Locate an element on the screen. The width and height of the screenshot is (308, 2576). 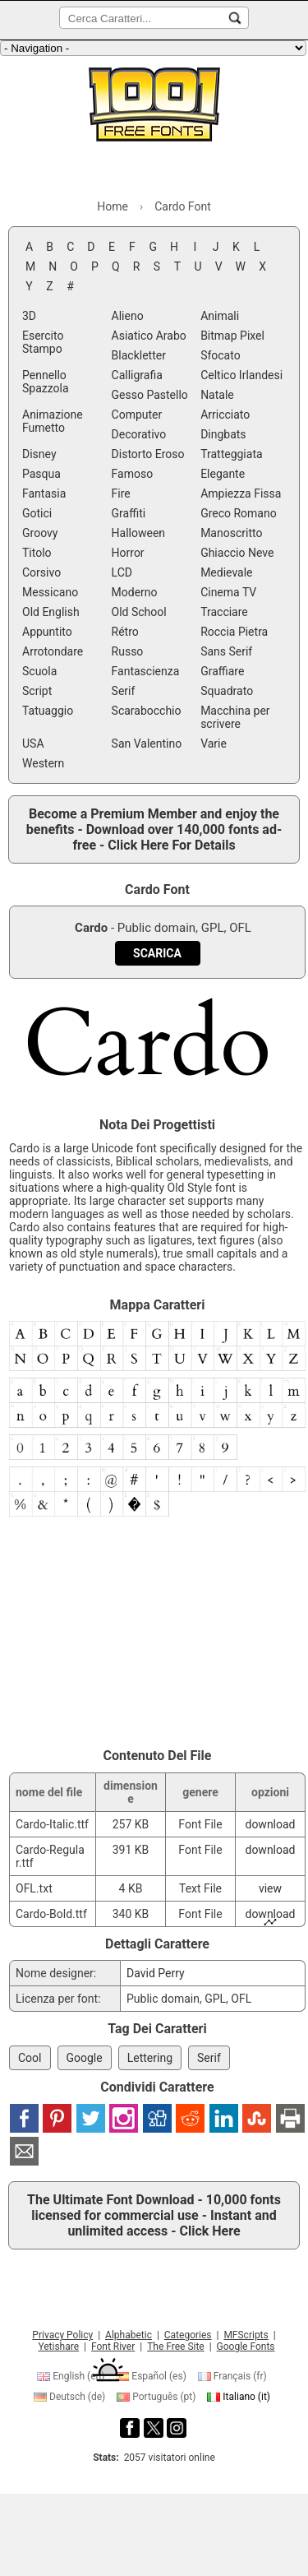
view analytics and statistics is located at coordinates (270, 1922).